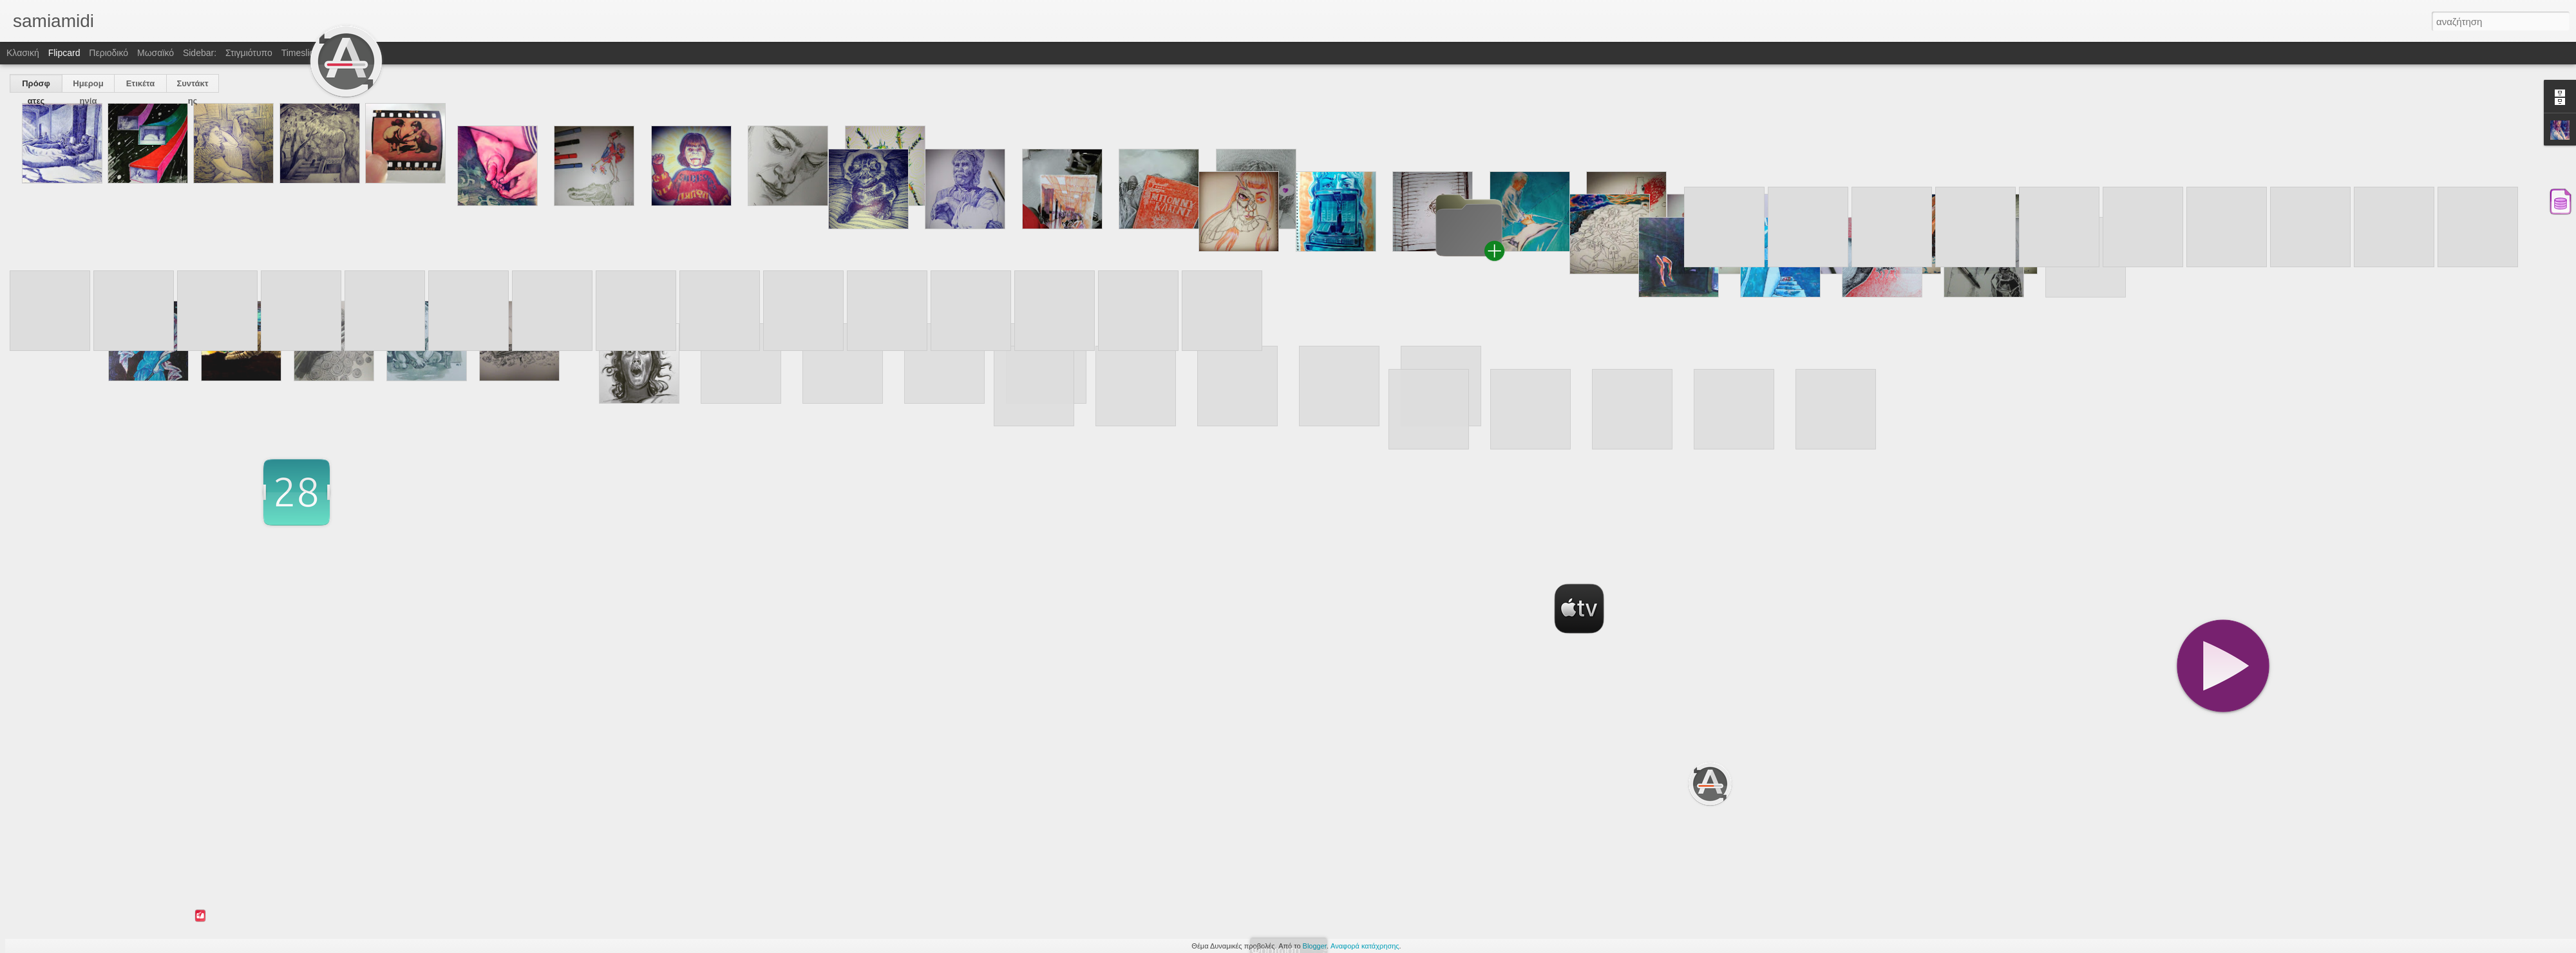 Image resolution: width=2576 pixels, height=953 pixels. I want to click on indicates video content or media files, so click(2223, 666).